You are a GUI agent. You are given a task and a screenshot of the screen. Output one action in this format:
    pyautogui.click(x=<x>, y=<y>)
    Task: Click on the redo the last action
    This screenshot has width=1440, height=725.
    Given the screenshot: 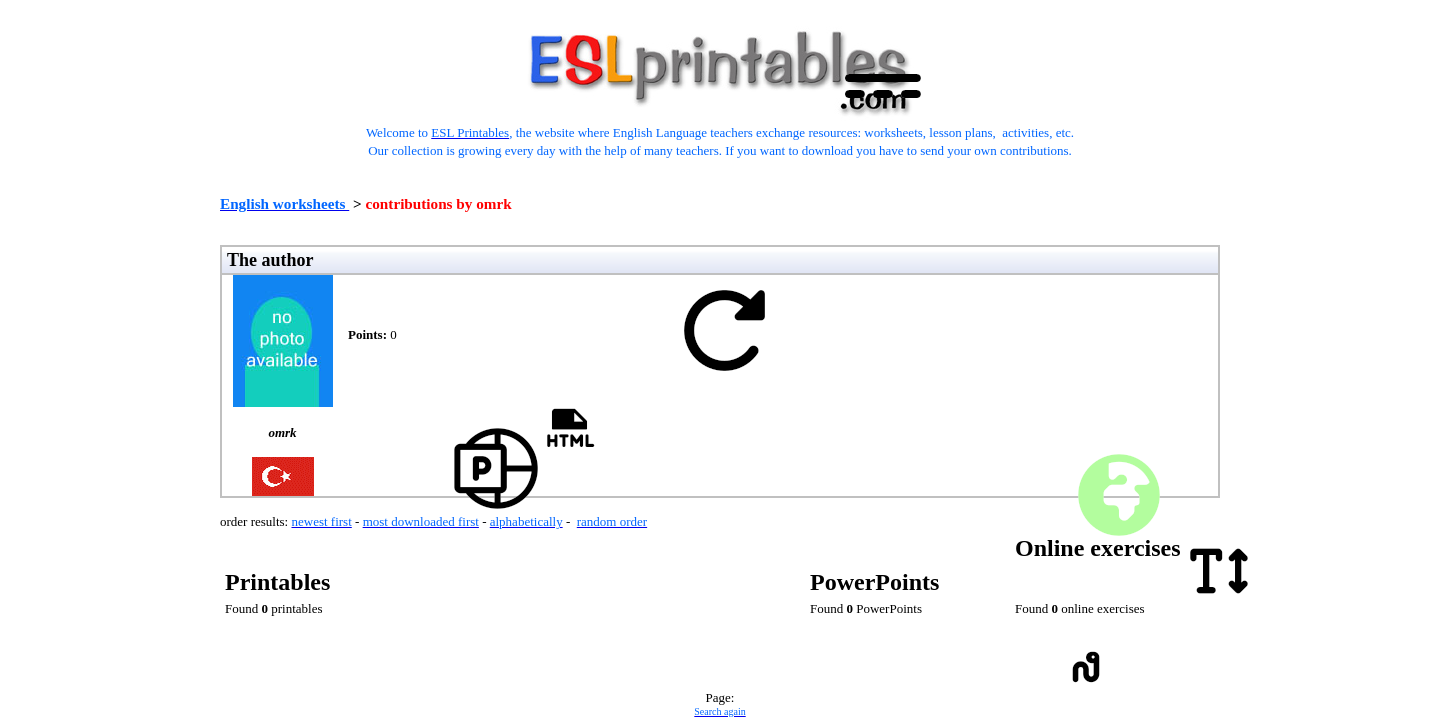 What is the action you would take?
    pyautogui.click(x=724, y=330)
    